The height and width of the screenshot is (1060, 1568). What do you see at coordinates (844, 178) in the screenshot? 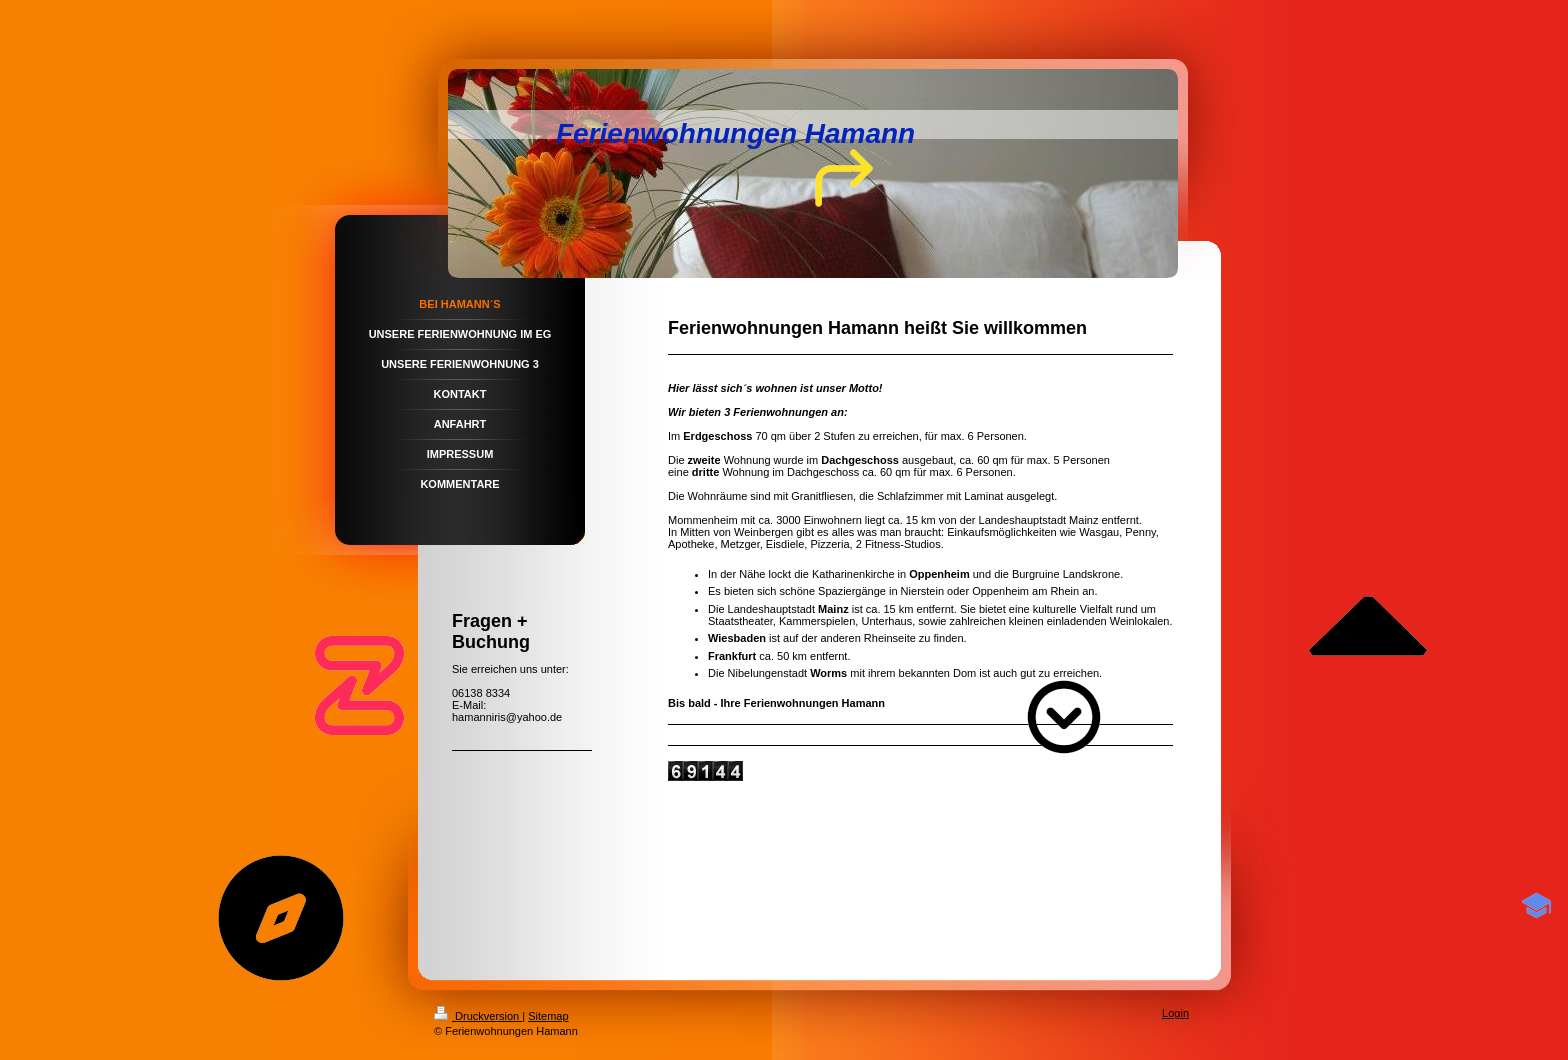
I see `share or forward content` at bounding box center [844, 178].